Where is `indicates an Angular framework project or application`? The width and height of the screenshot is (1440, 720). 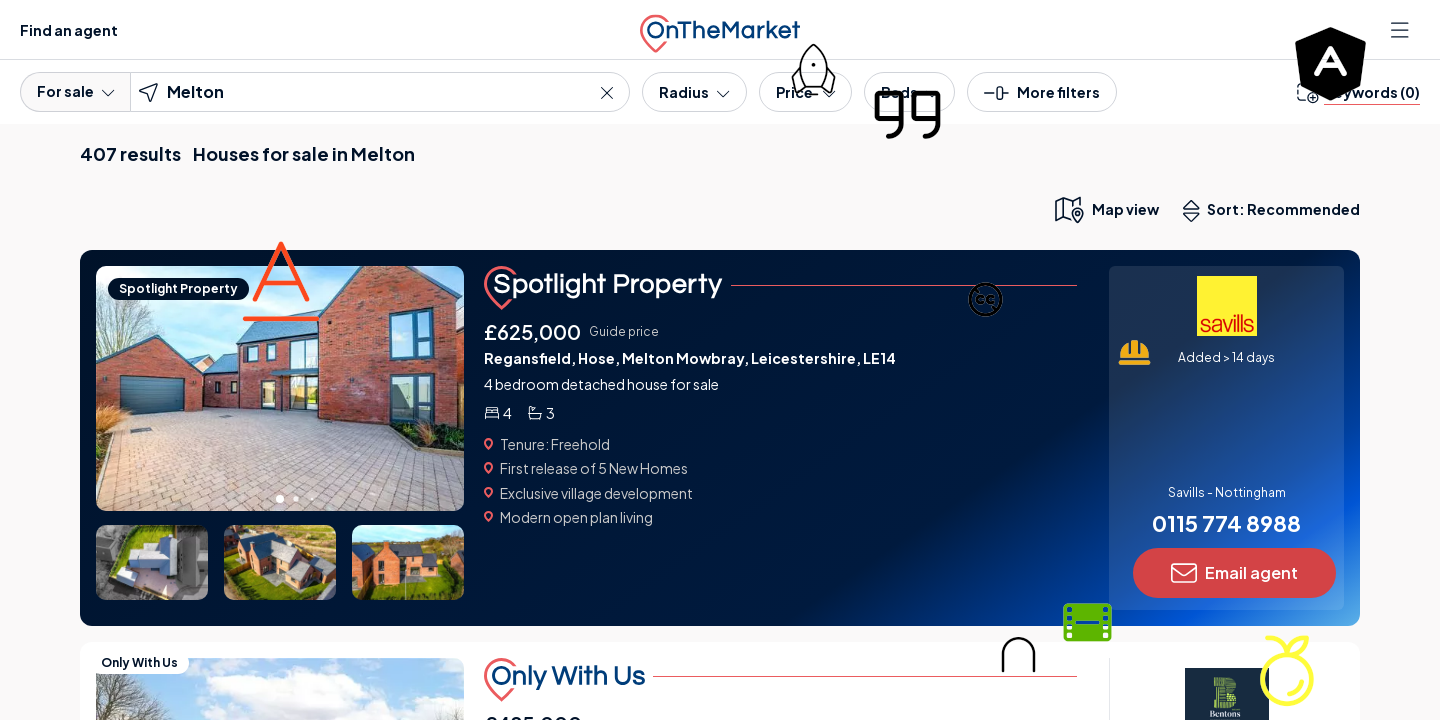 indicates an Angular framework project or application is located at coordinates (1330, 62).